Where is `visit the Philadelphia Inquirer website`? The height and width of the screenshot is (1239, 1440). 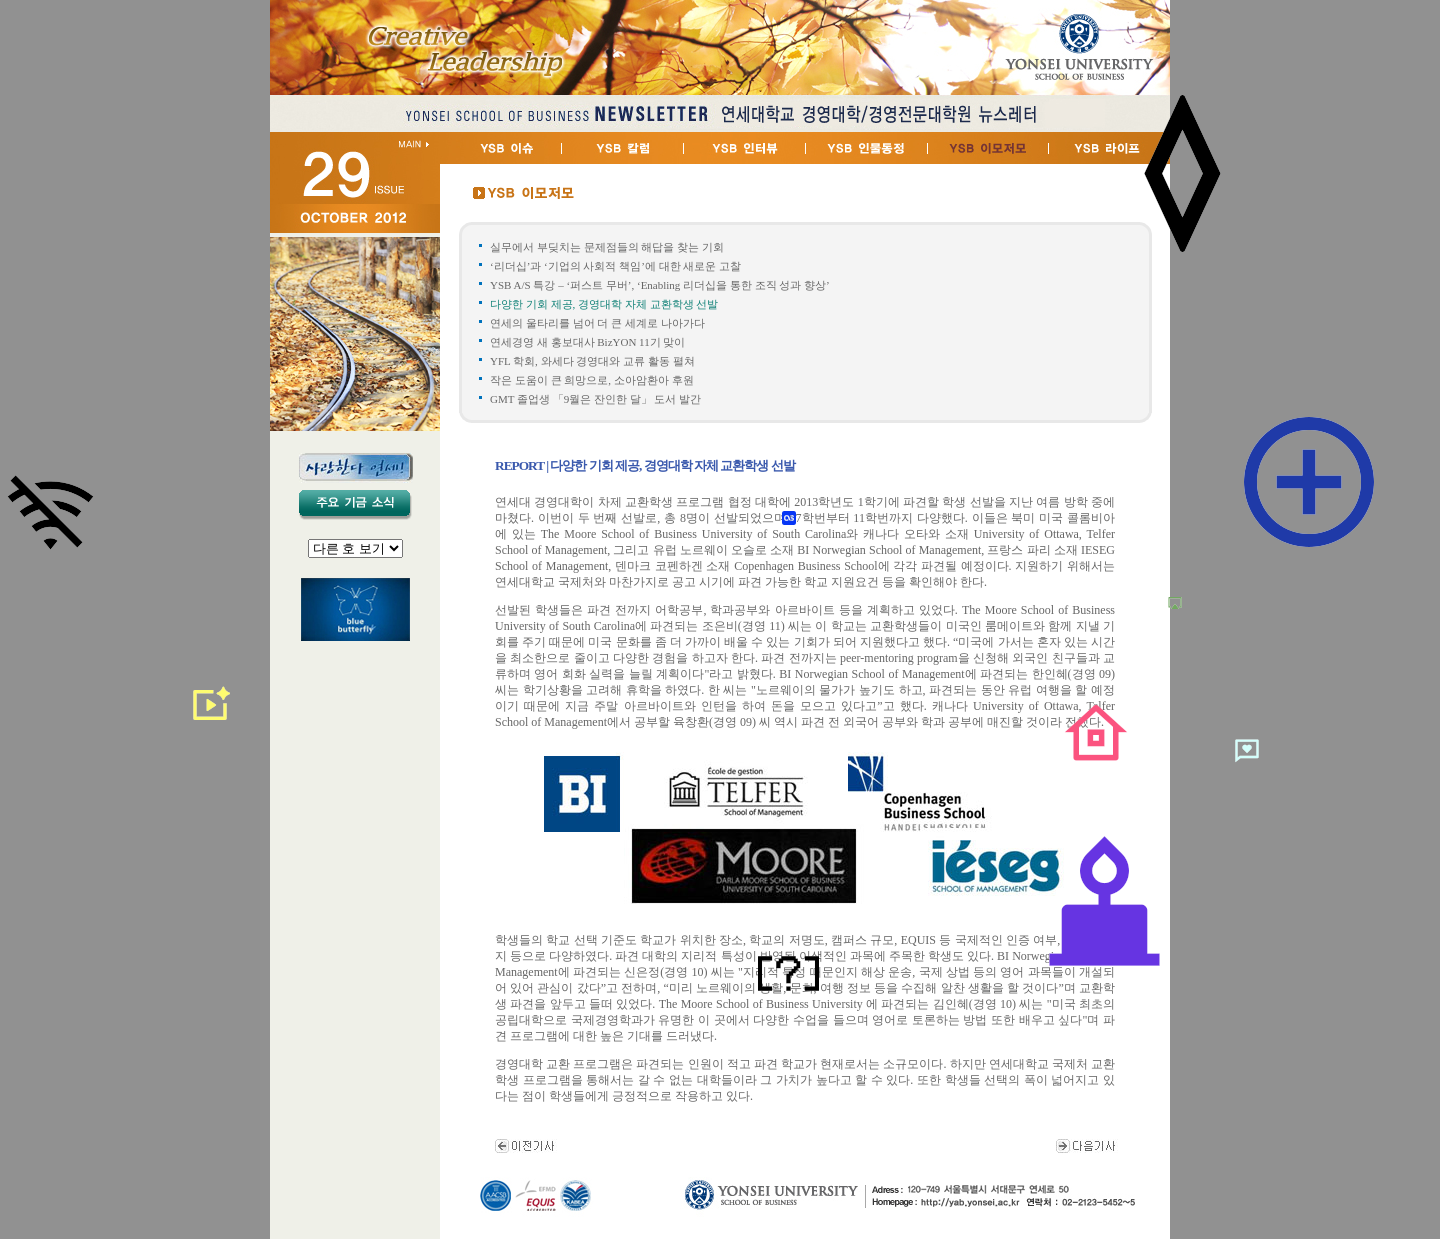 visit the Philadelphia Inquirer website is located at coordinates (788, 973).